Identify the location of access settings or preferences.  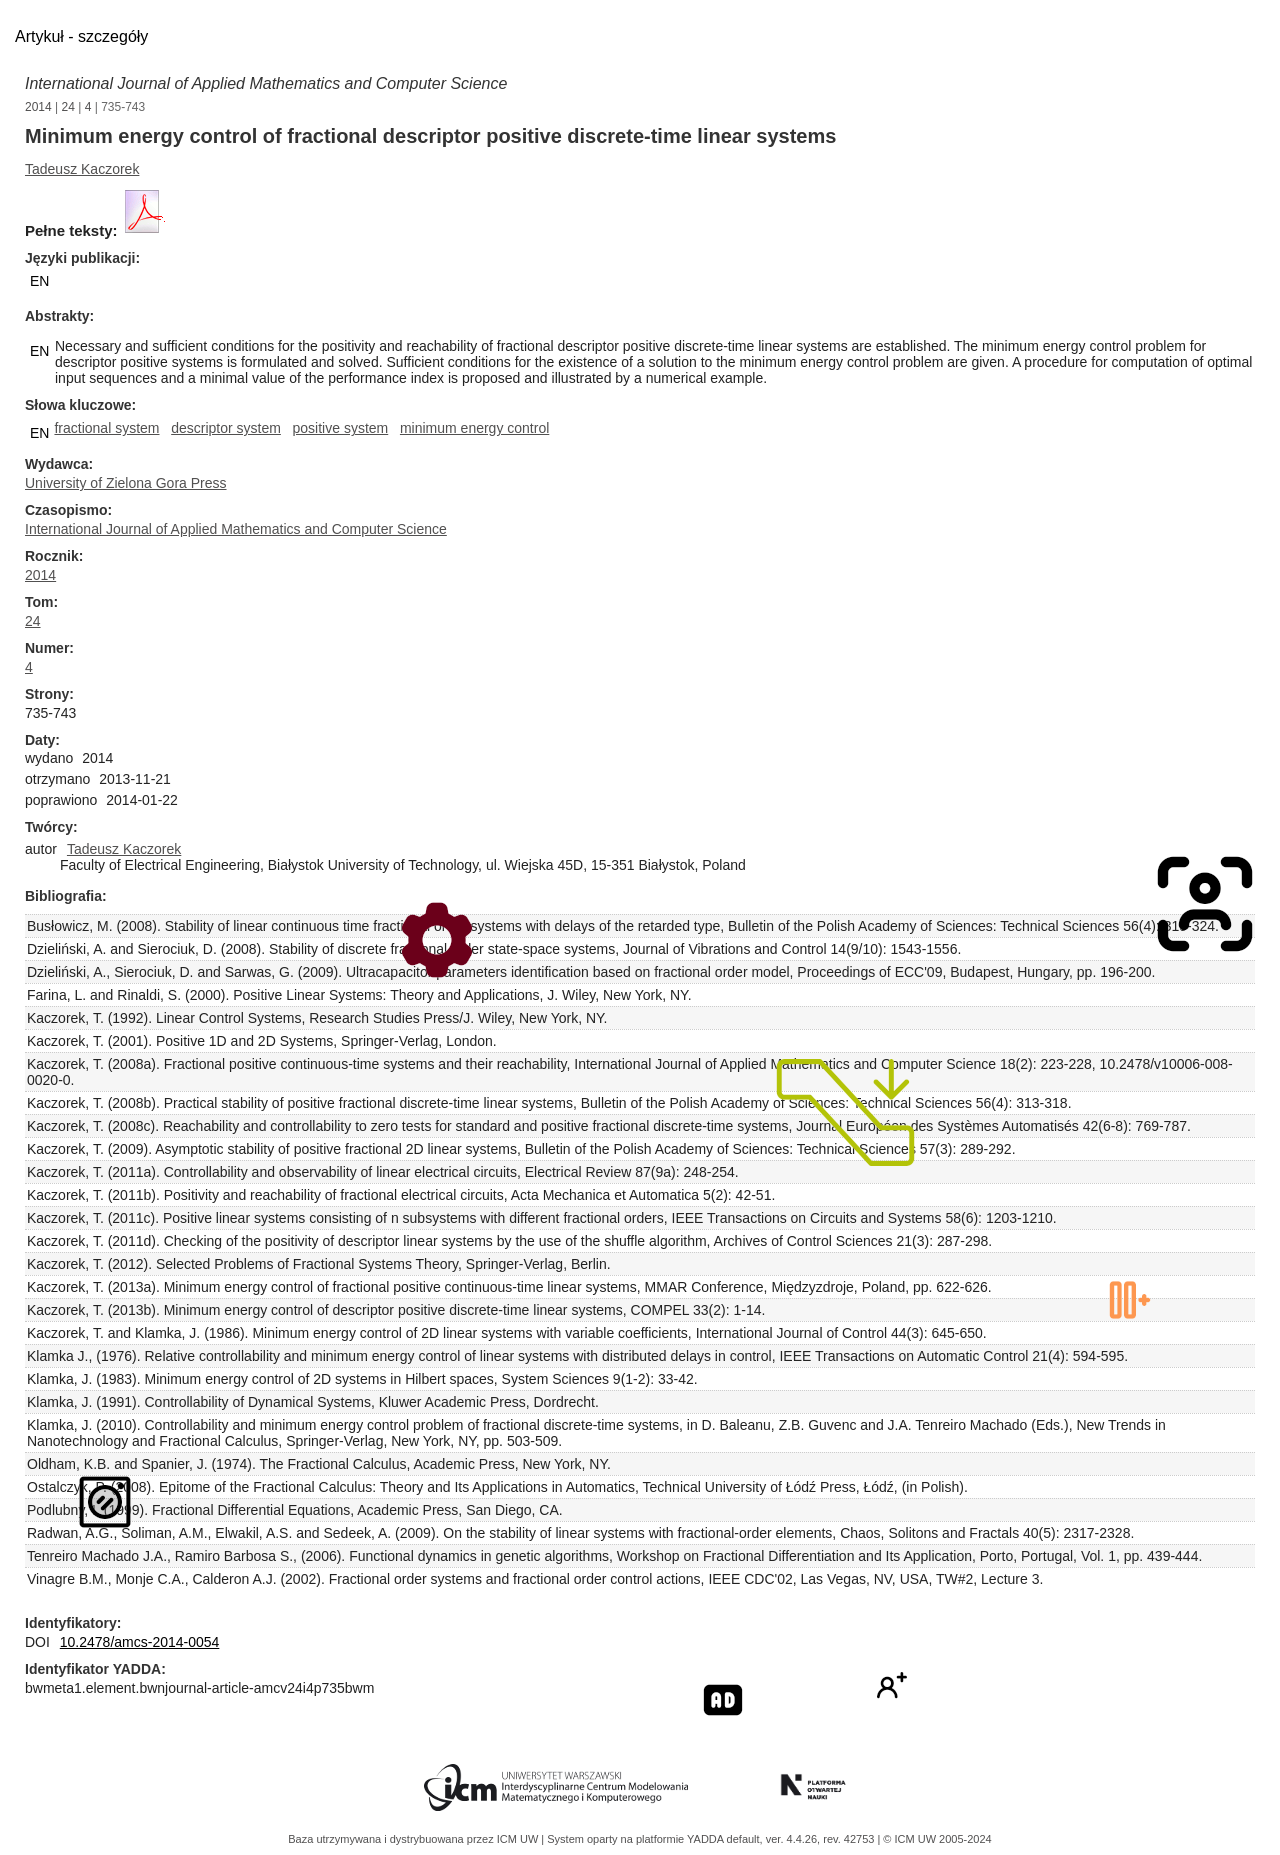
(437, 940).